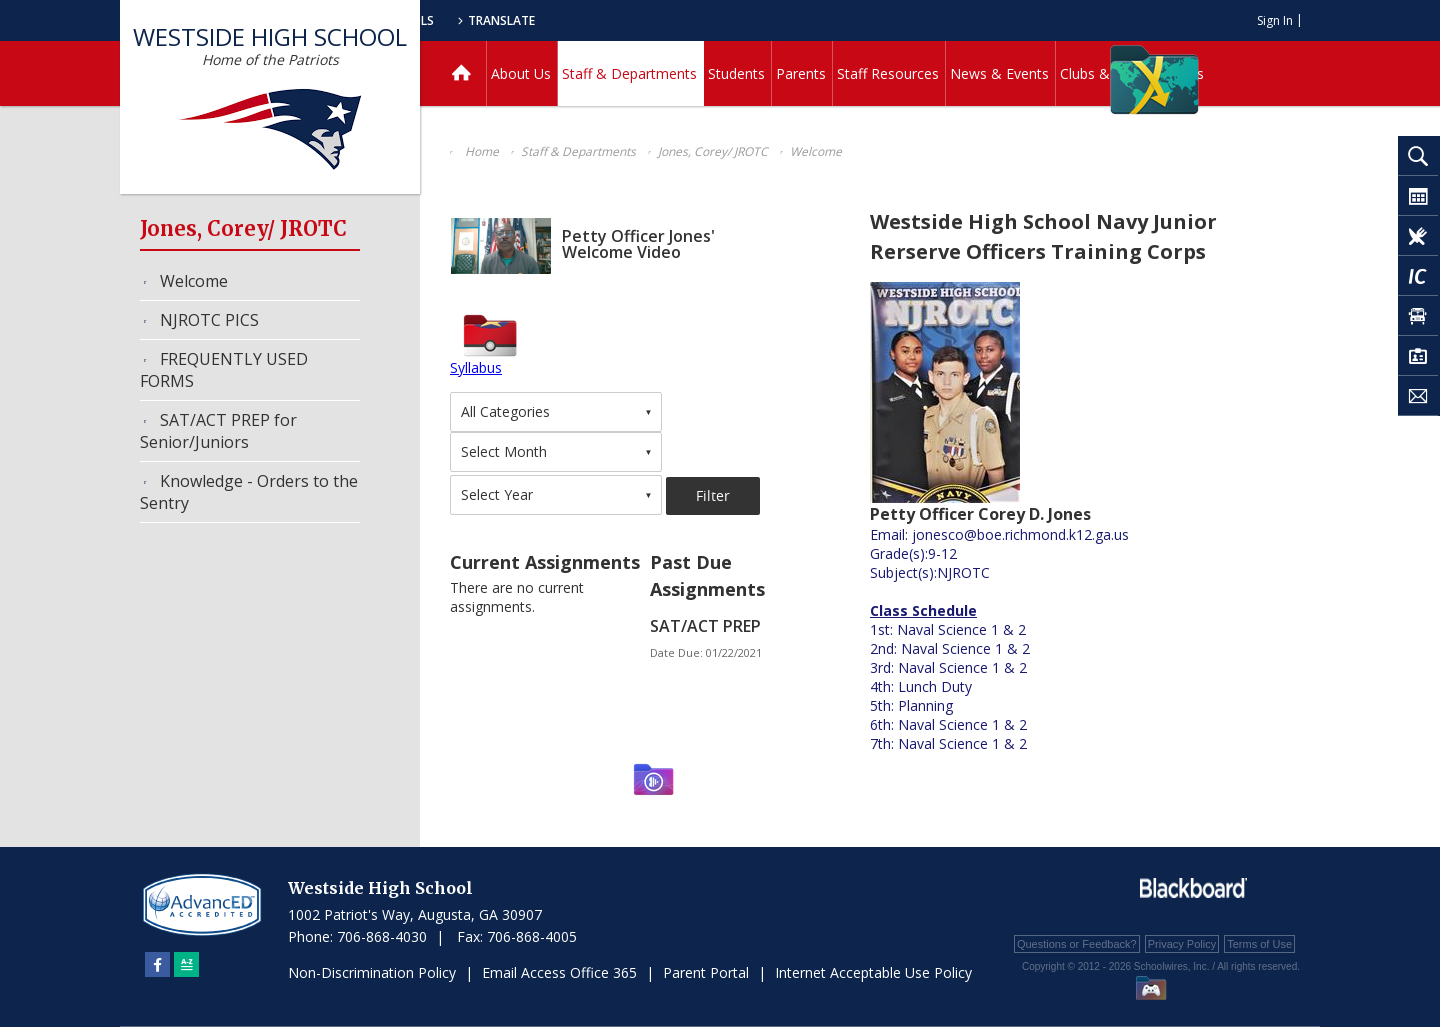  What do you see at coordinates (1151, 989) in the screenshot?
I see `open microsoft games folder` at bounding box center [1151, 989].